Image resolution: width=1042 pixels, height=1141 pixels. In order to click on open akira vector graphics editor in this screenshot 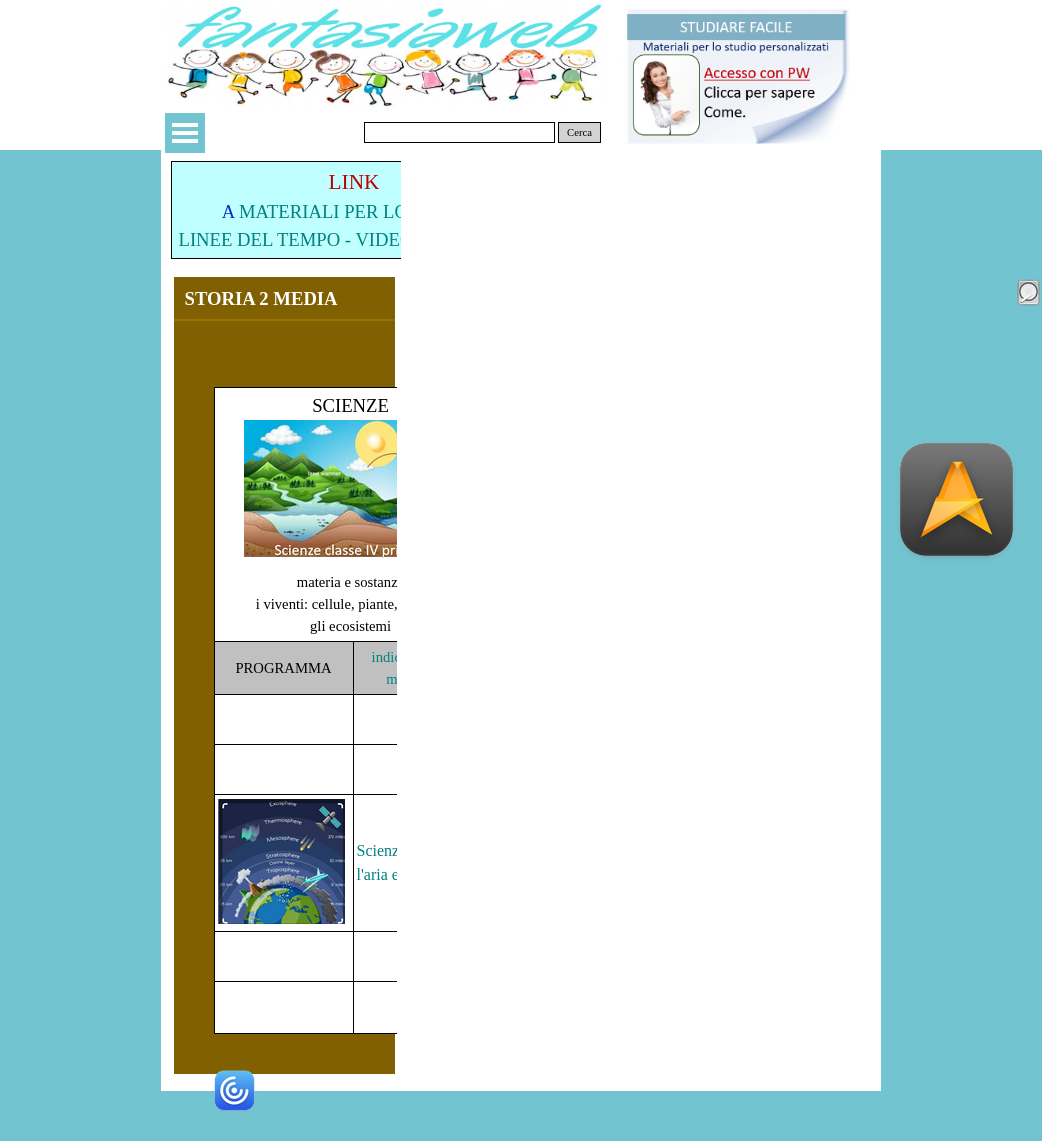, I will do `click(956, 499)`.